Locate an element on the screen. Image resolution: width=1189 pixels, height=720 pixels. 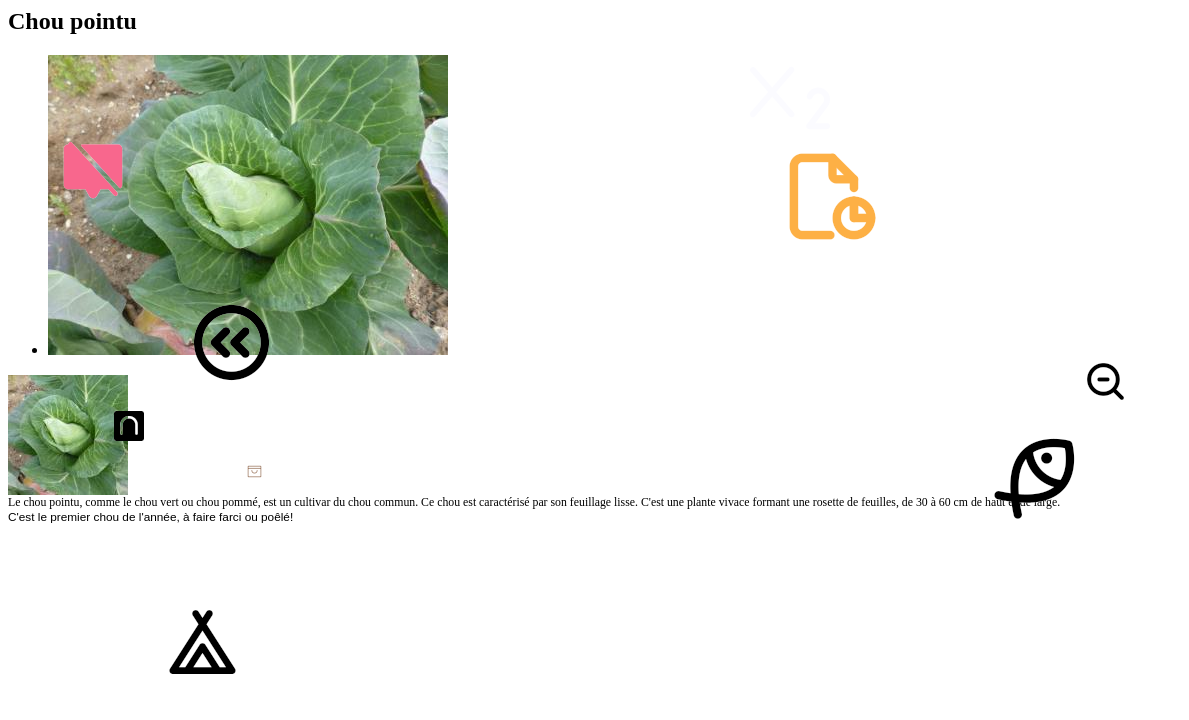
go back to the beginning is located at coordinates (231, 342).